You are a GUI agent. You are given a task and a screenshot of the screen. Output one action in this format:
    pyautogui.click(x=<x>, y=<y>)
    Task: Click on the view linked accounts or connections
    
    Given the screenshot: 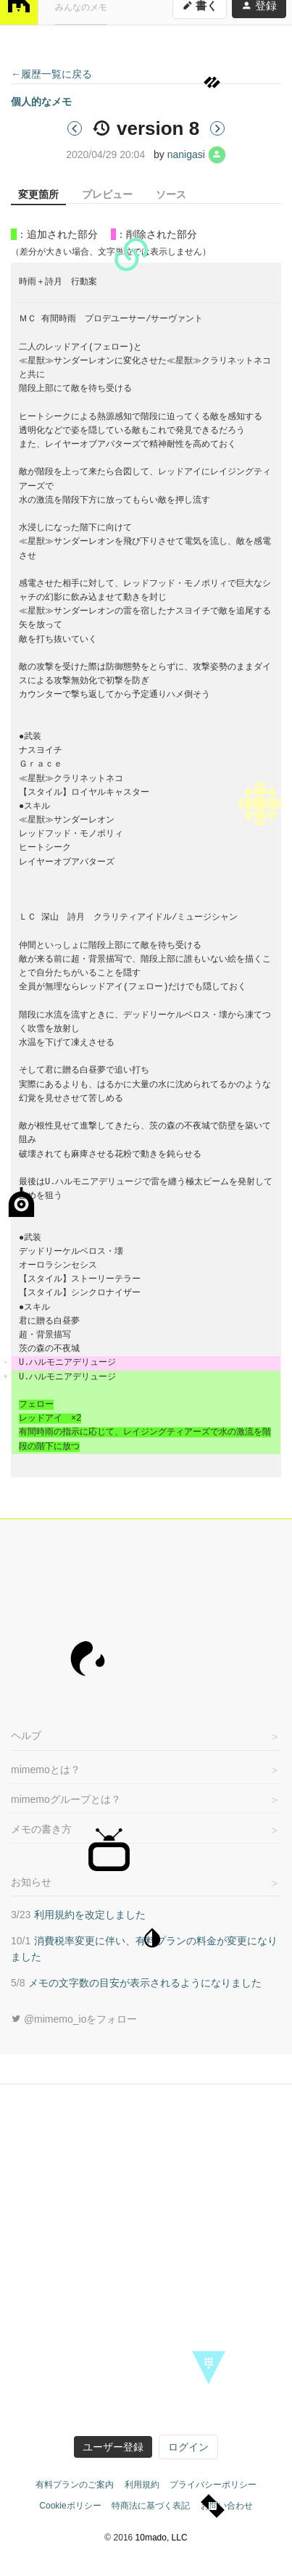 What is the action you would take?
    pyautogui.click(x=131, y=255)
    